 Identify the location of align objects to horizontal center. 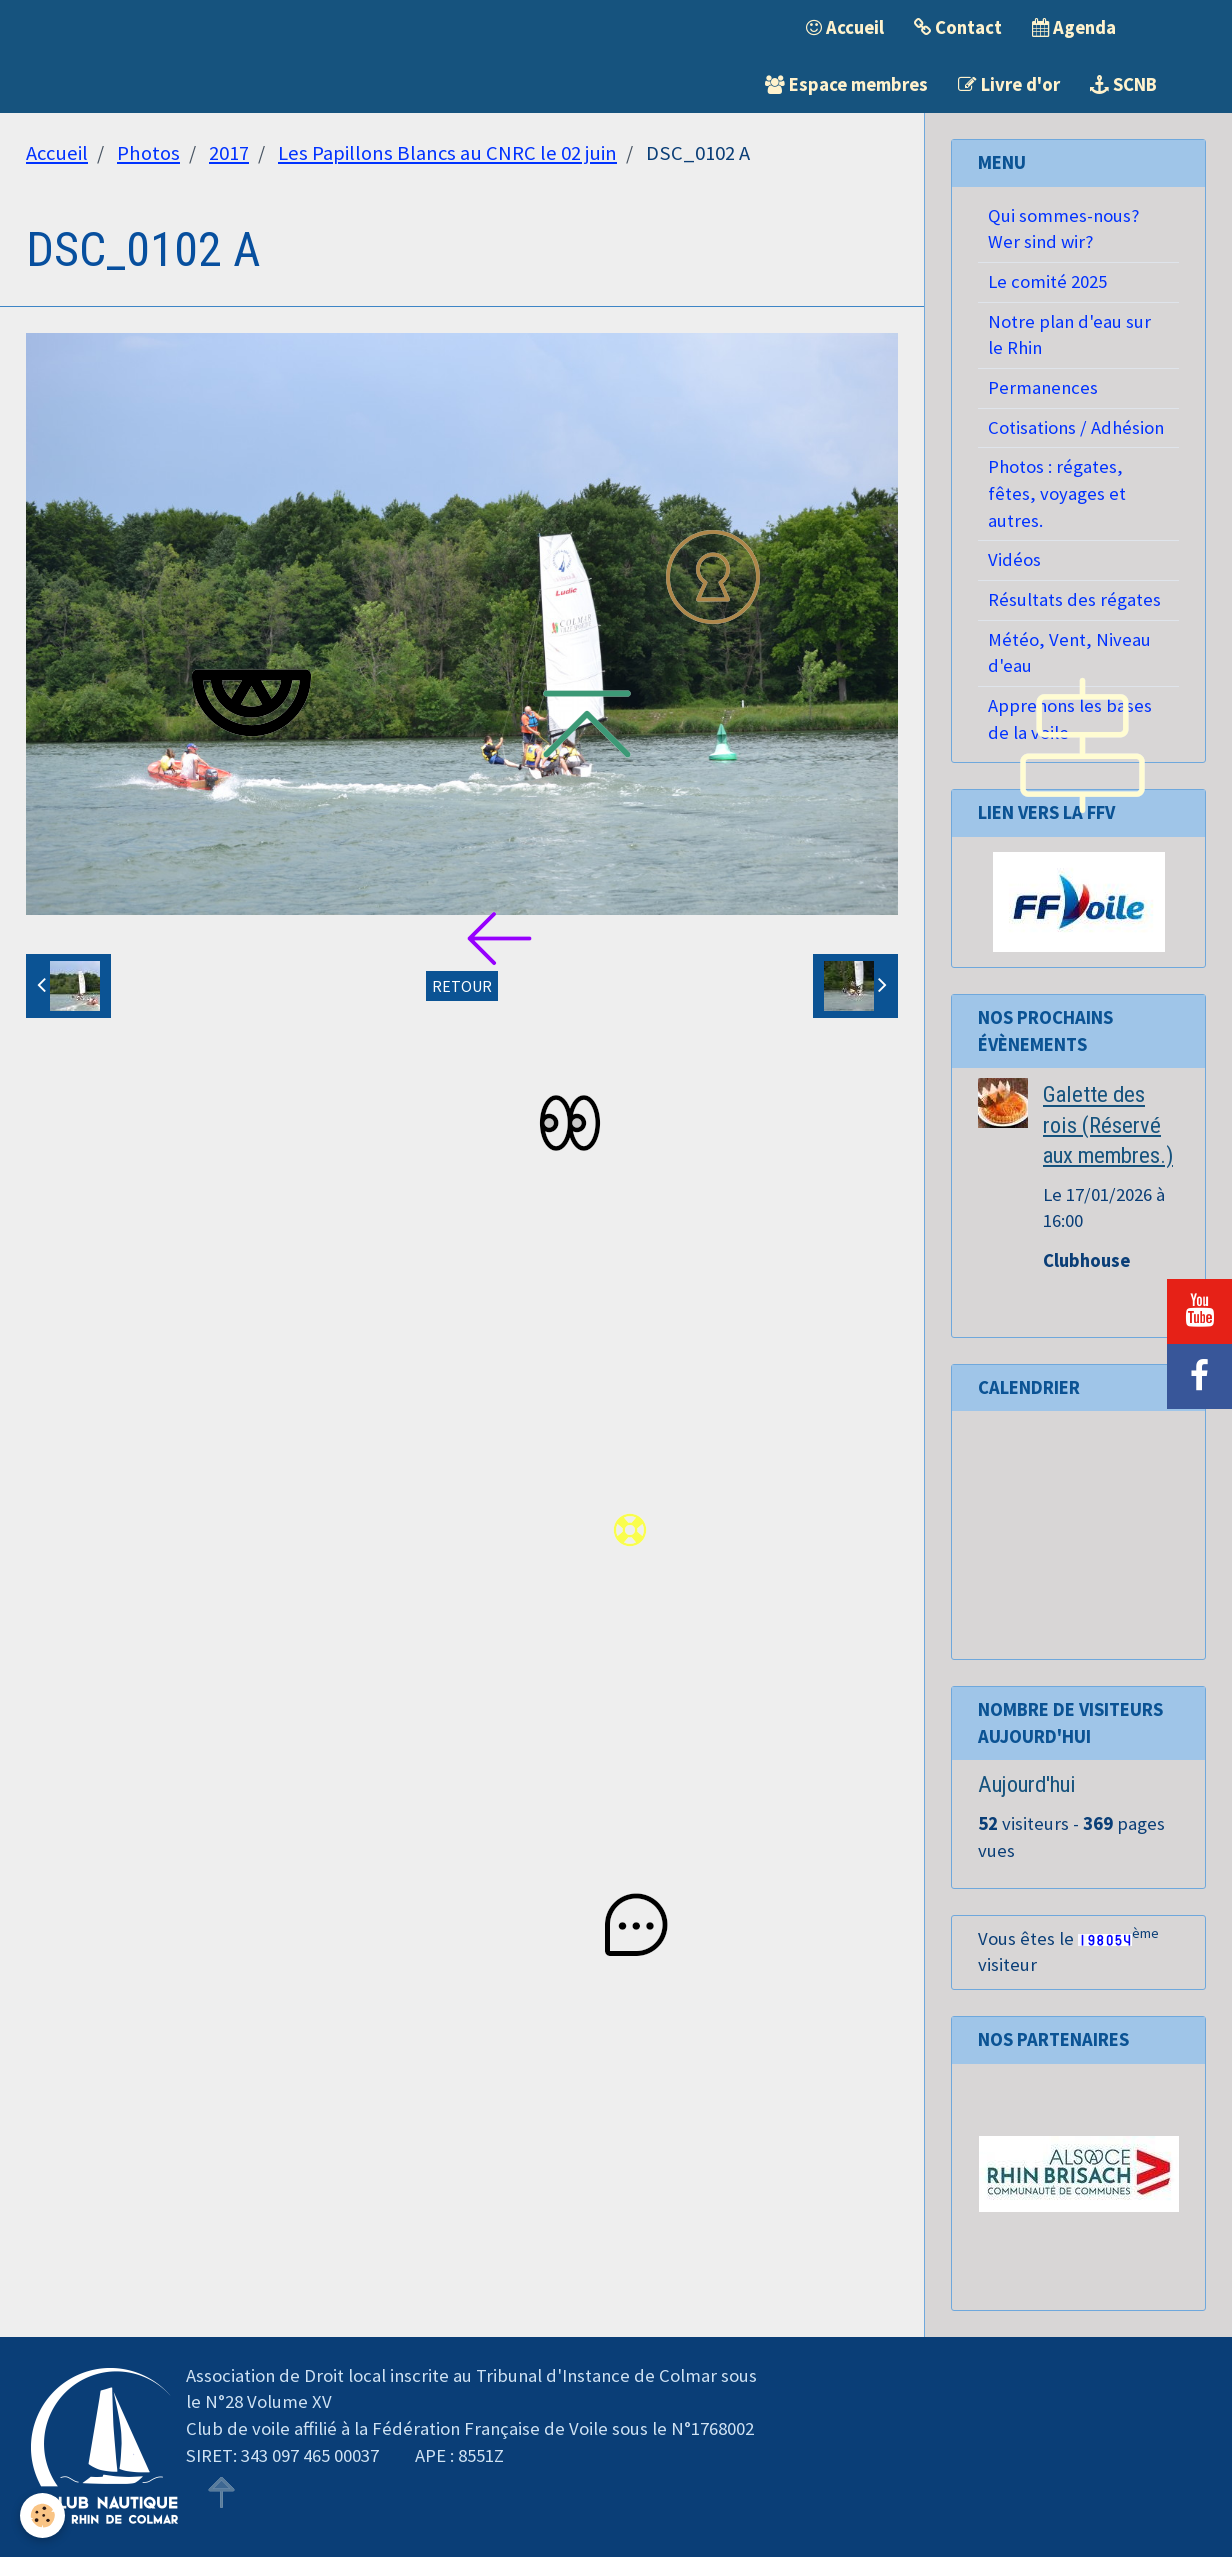
(1082, 745).